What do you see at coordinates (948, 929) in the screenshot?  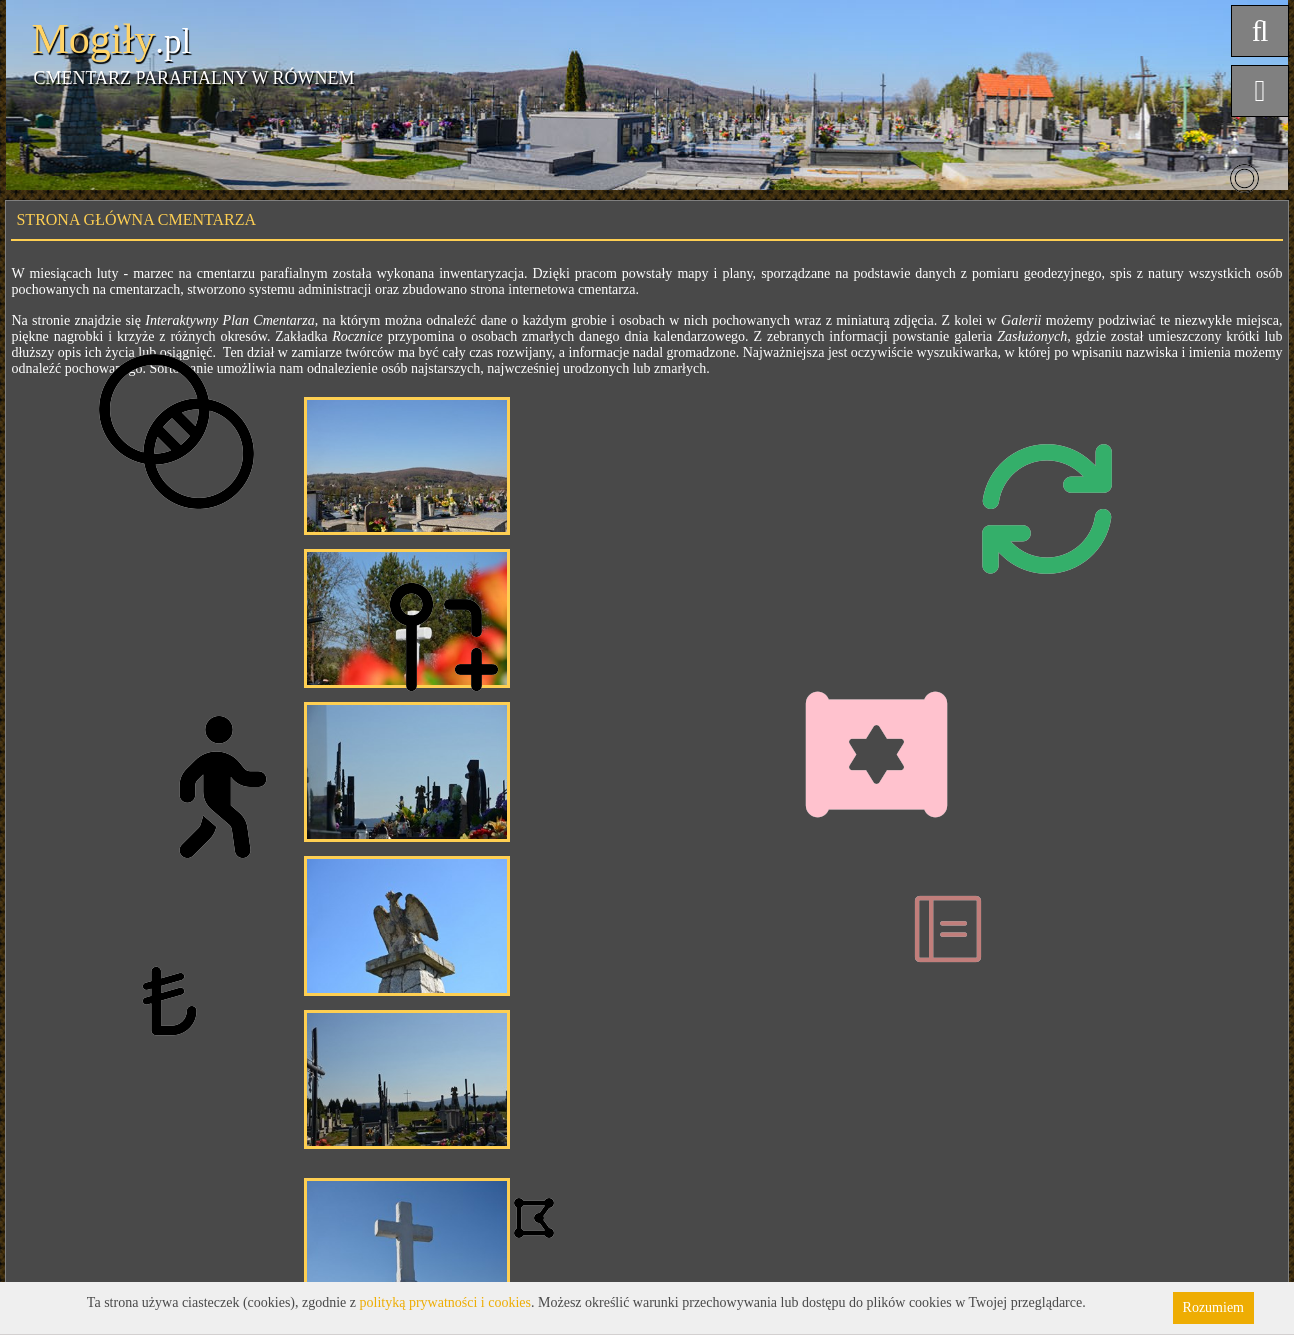 I see `open your notebook or notes` at bounding box center [948, 929].